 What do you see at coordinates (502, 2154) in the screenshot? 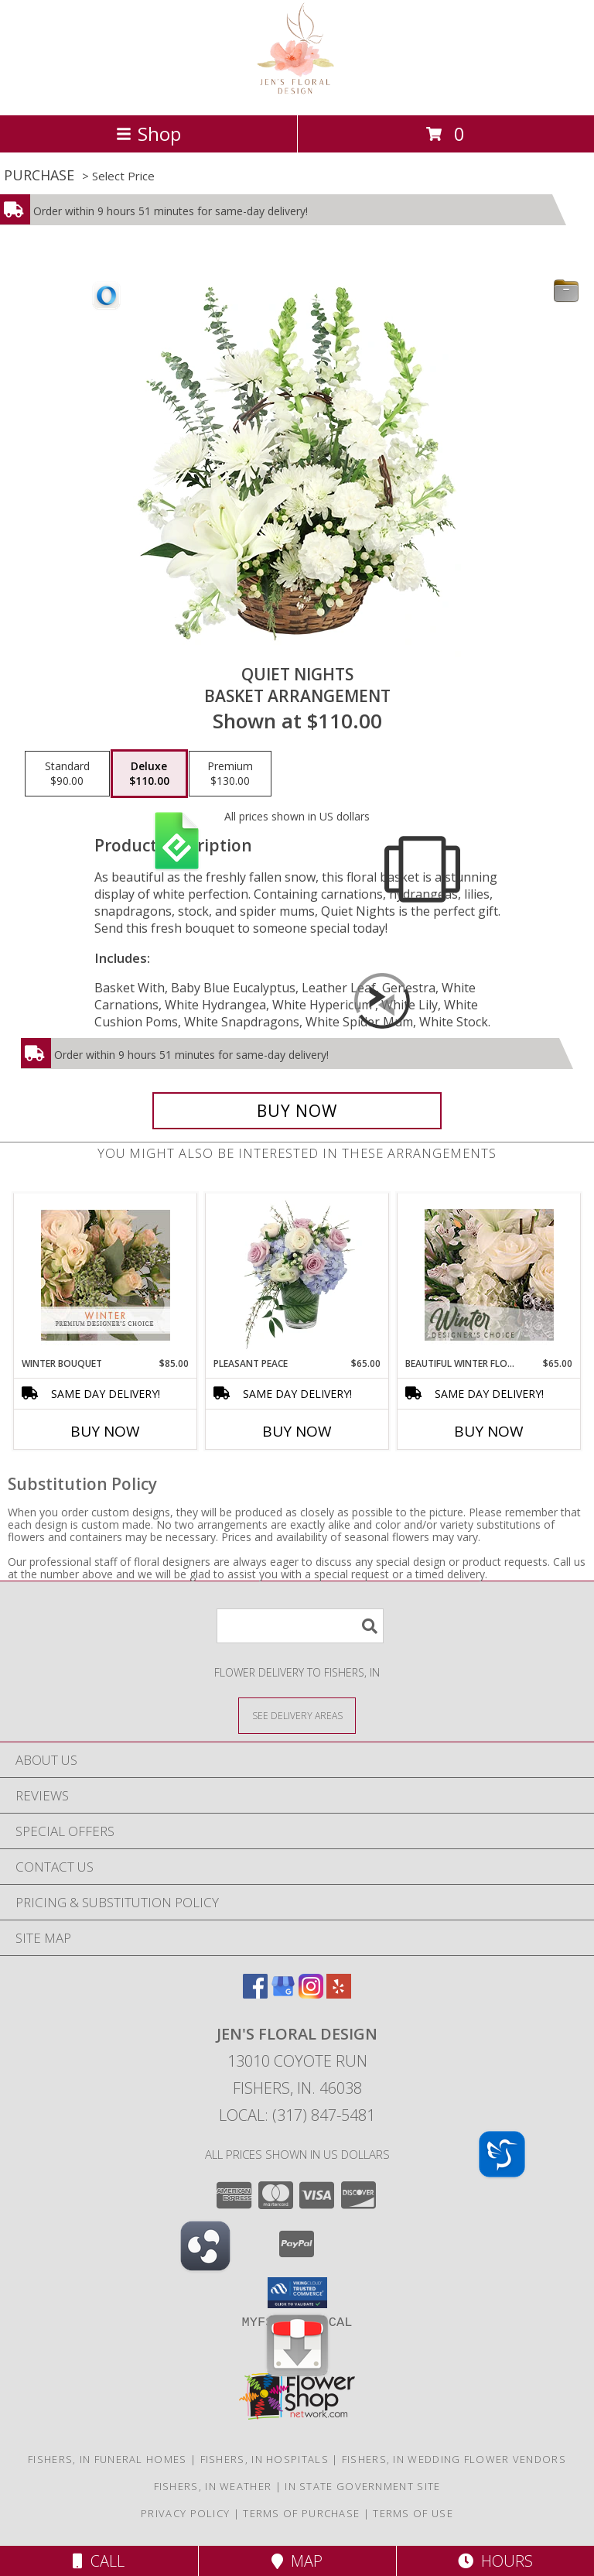
I see `launch lubuntu application` at bounding box center [502, 2154].